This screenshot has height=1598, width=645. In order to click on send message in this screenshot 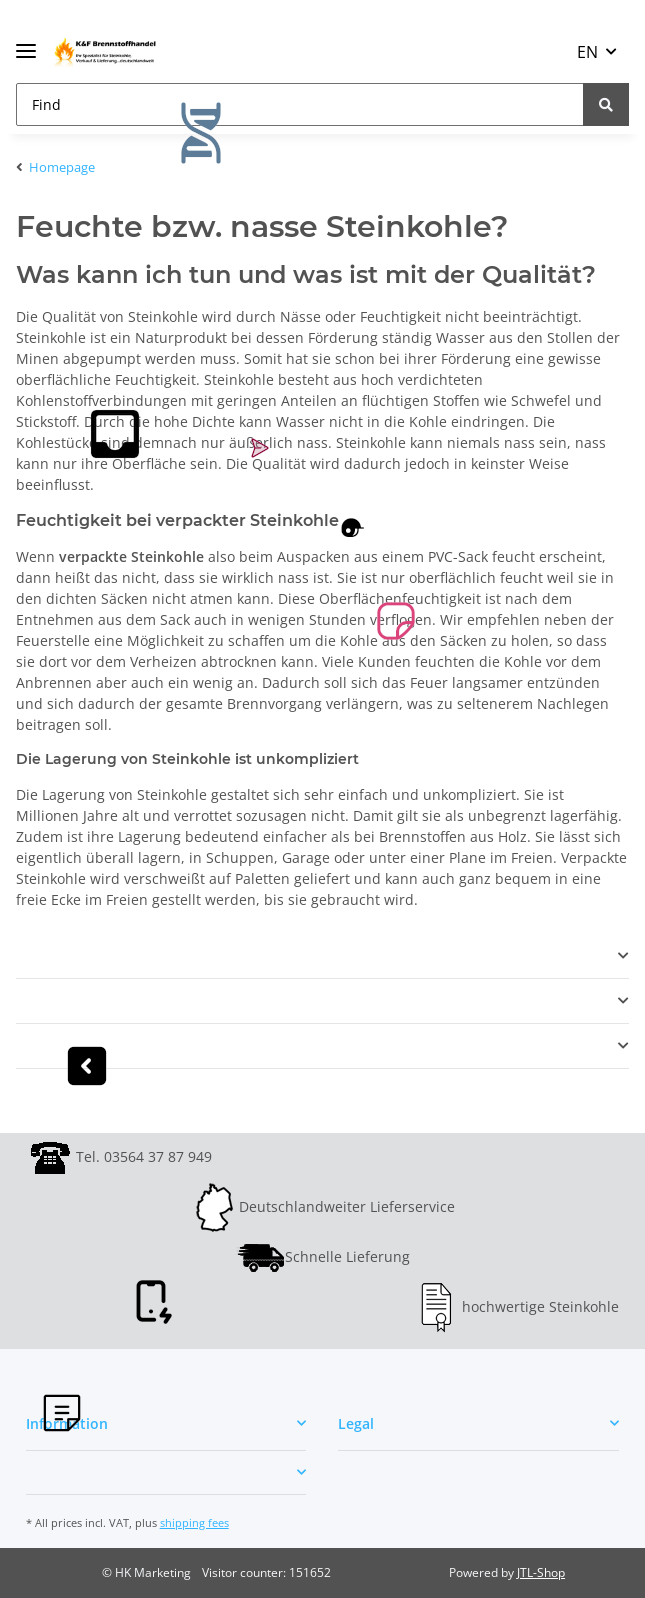, I will do `click(259, 448)`.